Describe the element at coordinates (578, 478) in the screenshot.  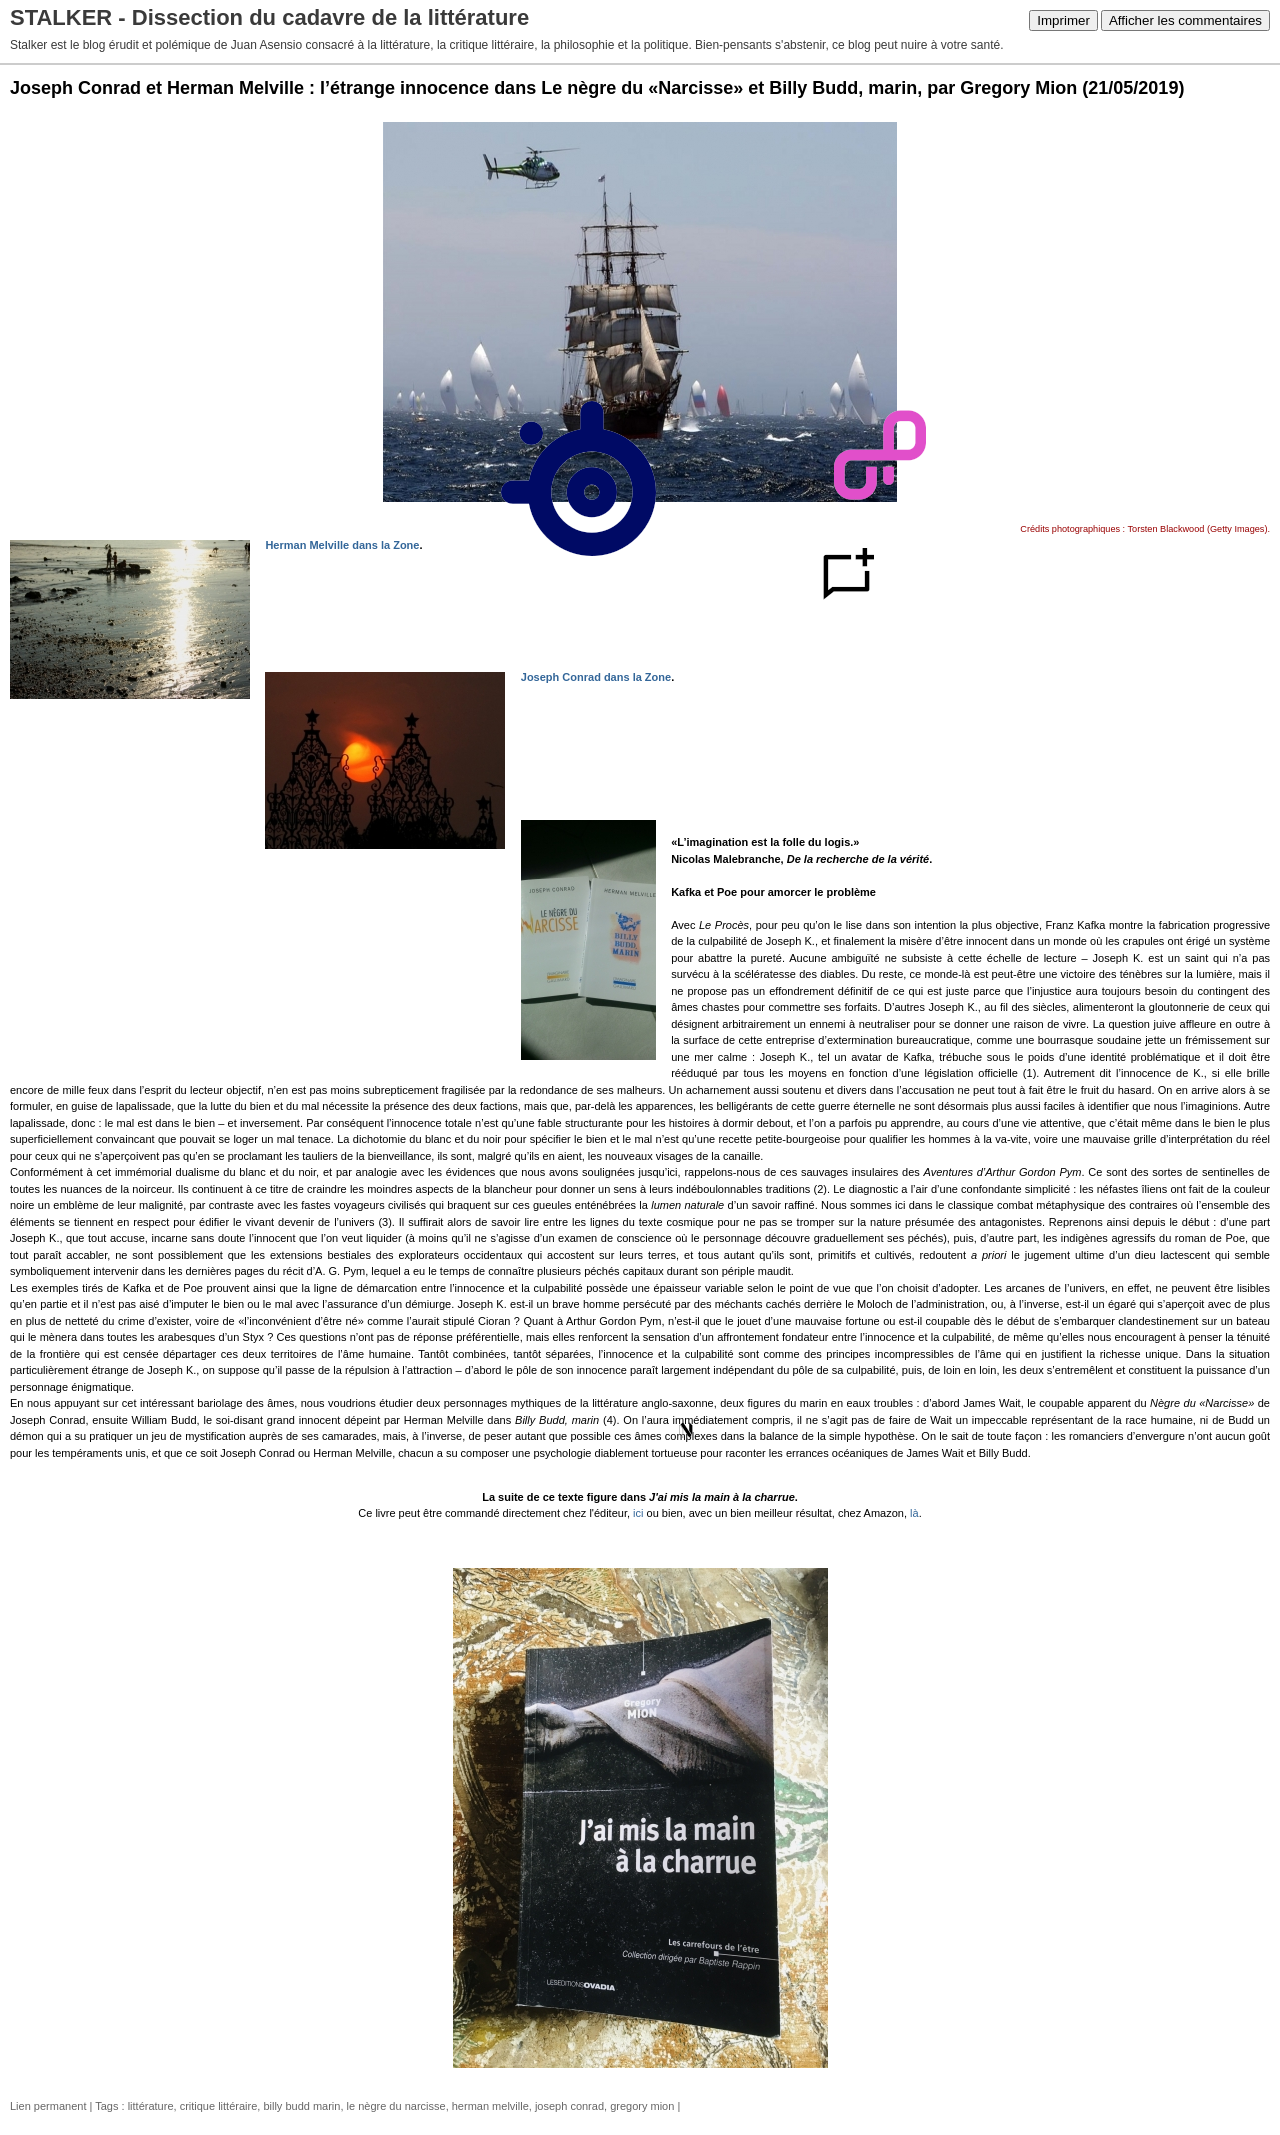
I see `visit the SteelSeries website or store` at that location.